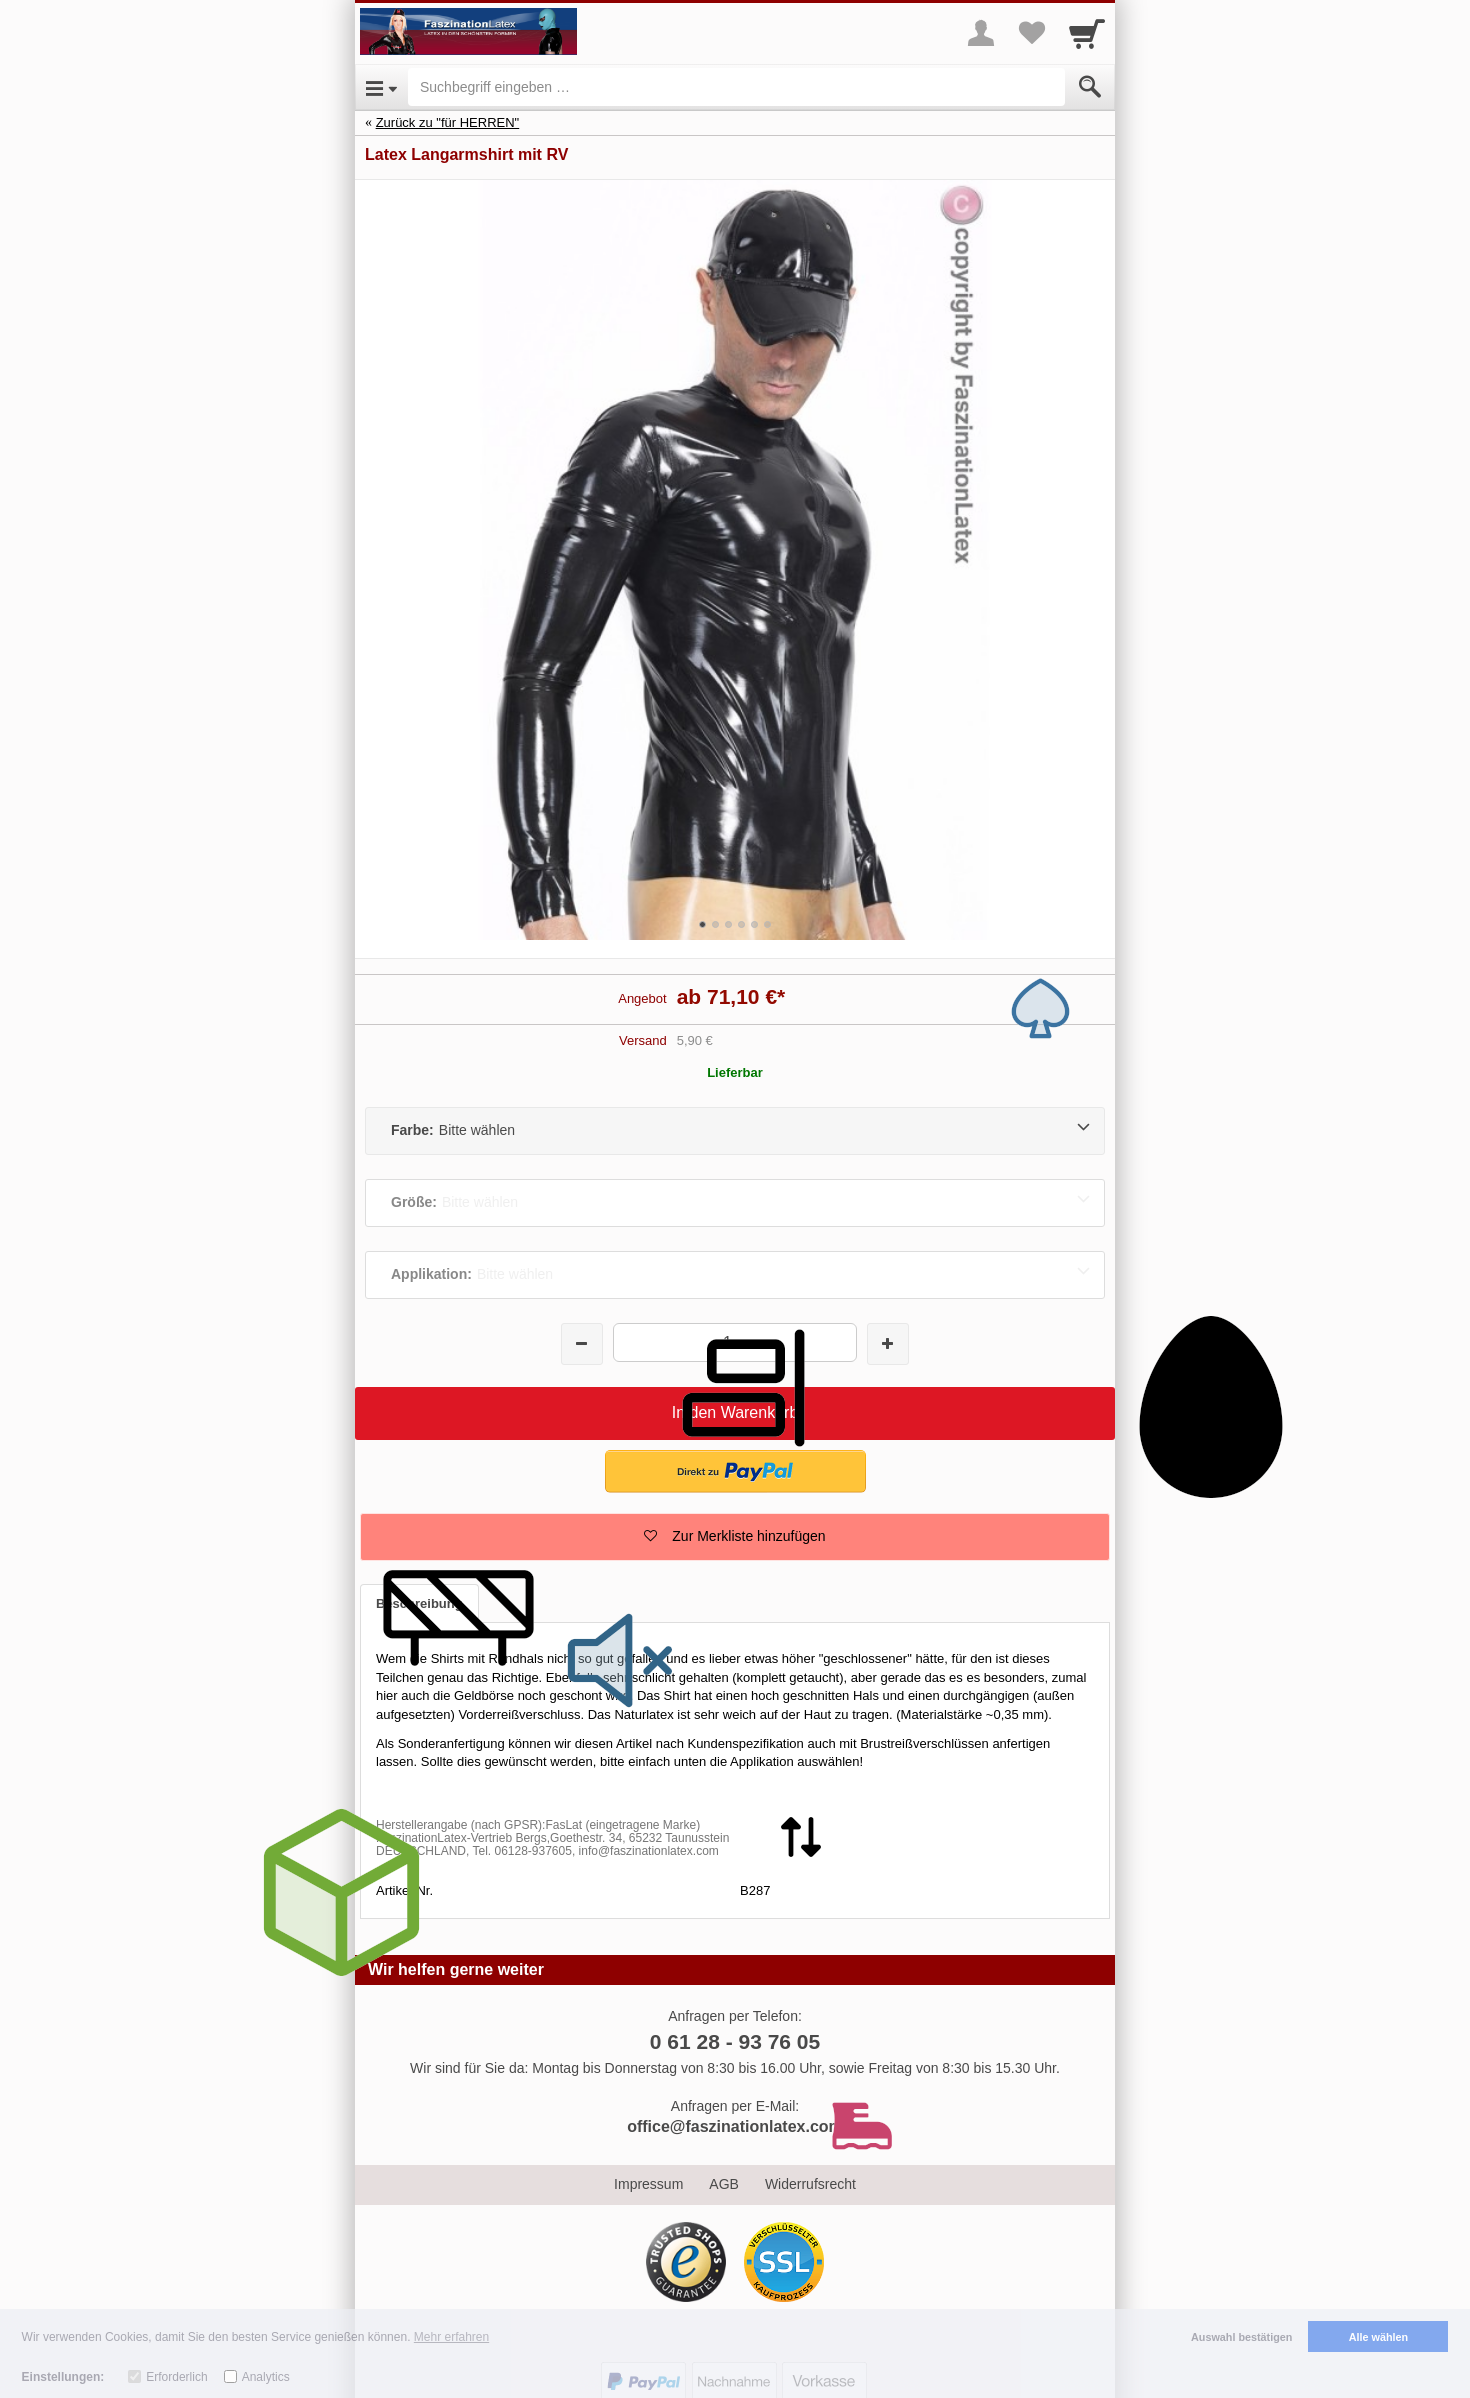 Image resolution: width=1470 pixels, height=2398 pixels. What do you see at coordinates (1211, 1407) in the screenshot?
I see `indicates breakfast or food-related content` at bounding box center [1211, 1407].